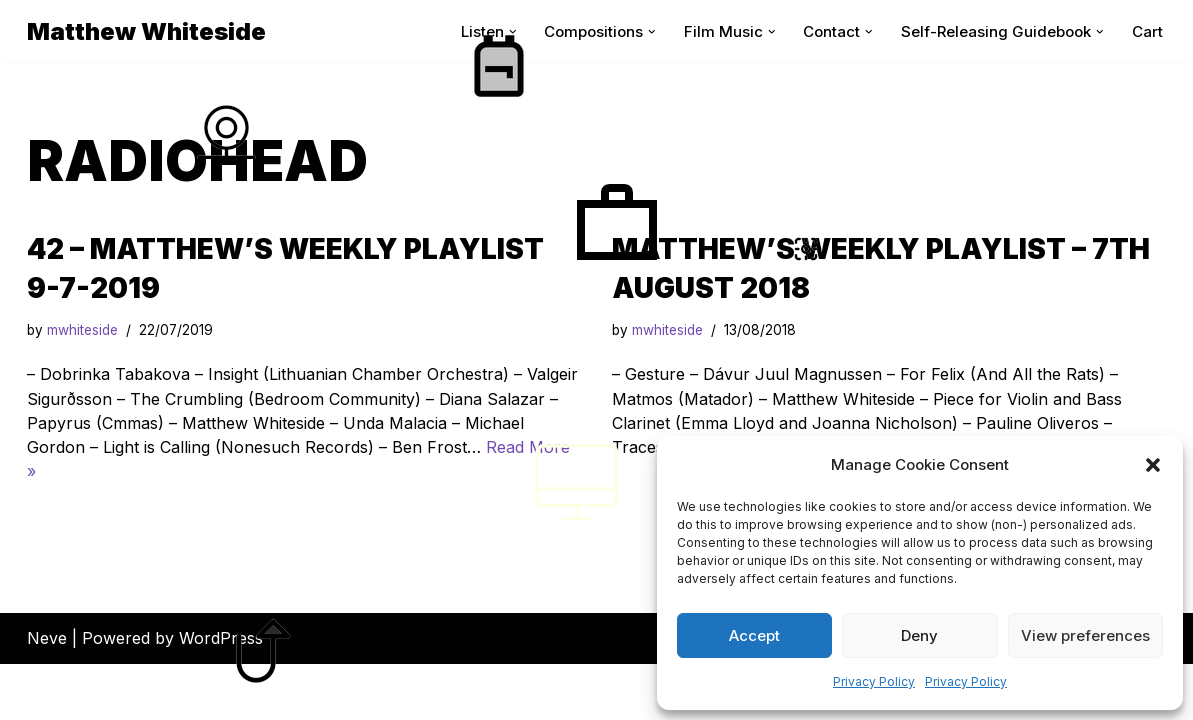 The image size is (1193, 720). Describe the element at coordinates (617, 224) in the screenshot. I see `access work or professional settings` at that location.